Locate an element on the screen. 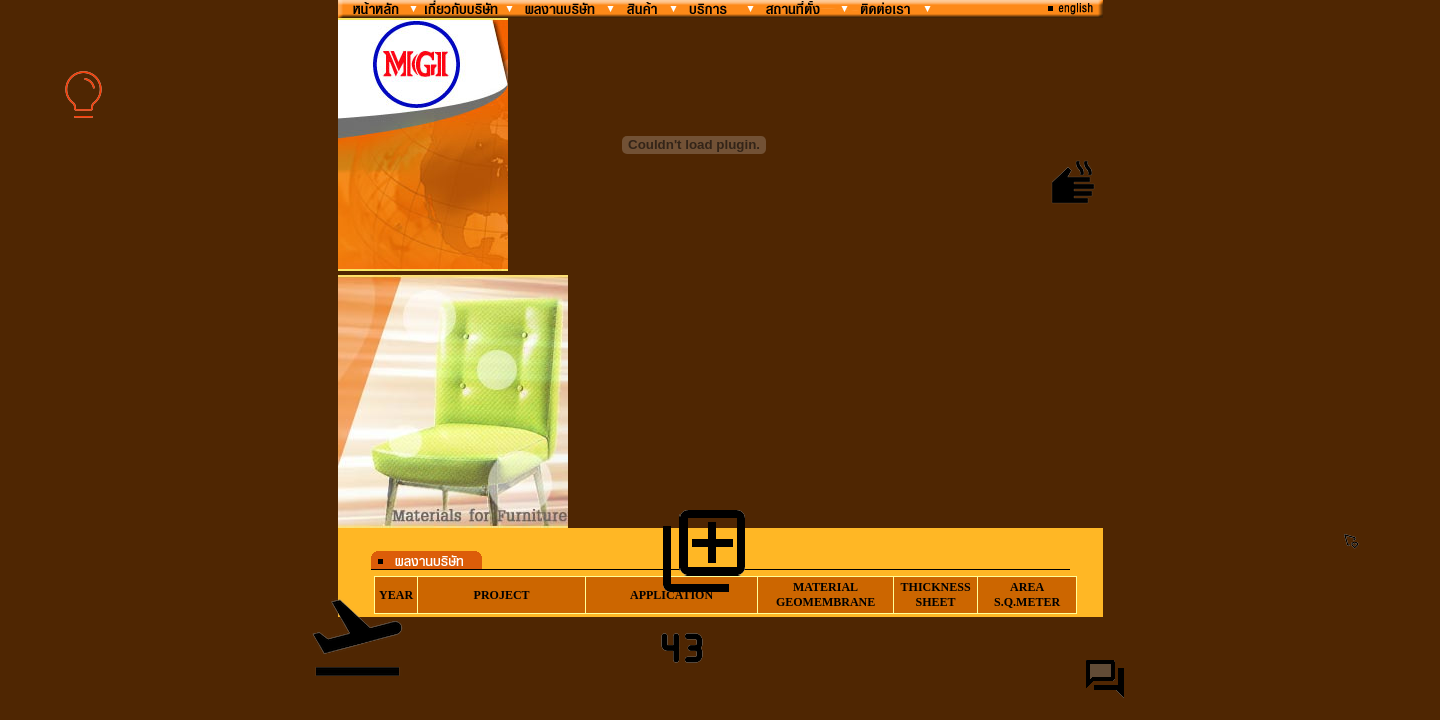 This screenshot has width=1440, height=720. activate hand dryer is located at coordinates (1074, 181).